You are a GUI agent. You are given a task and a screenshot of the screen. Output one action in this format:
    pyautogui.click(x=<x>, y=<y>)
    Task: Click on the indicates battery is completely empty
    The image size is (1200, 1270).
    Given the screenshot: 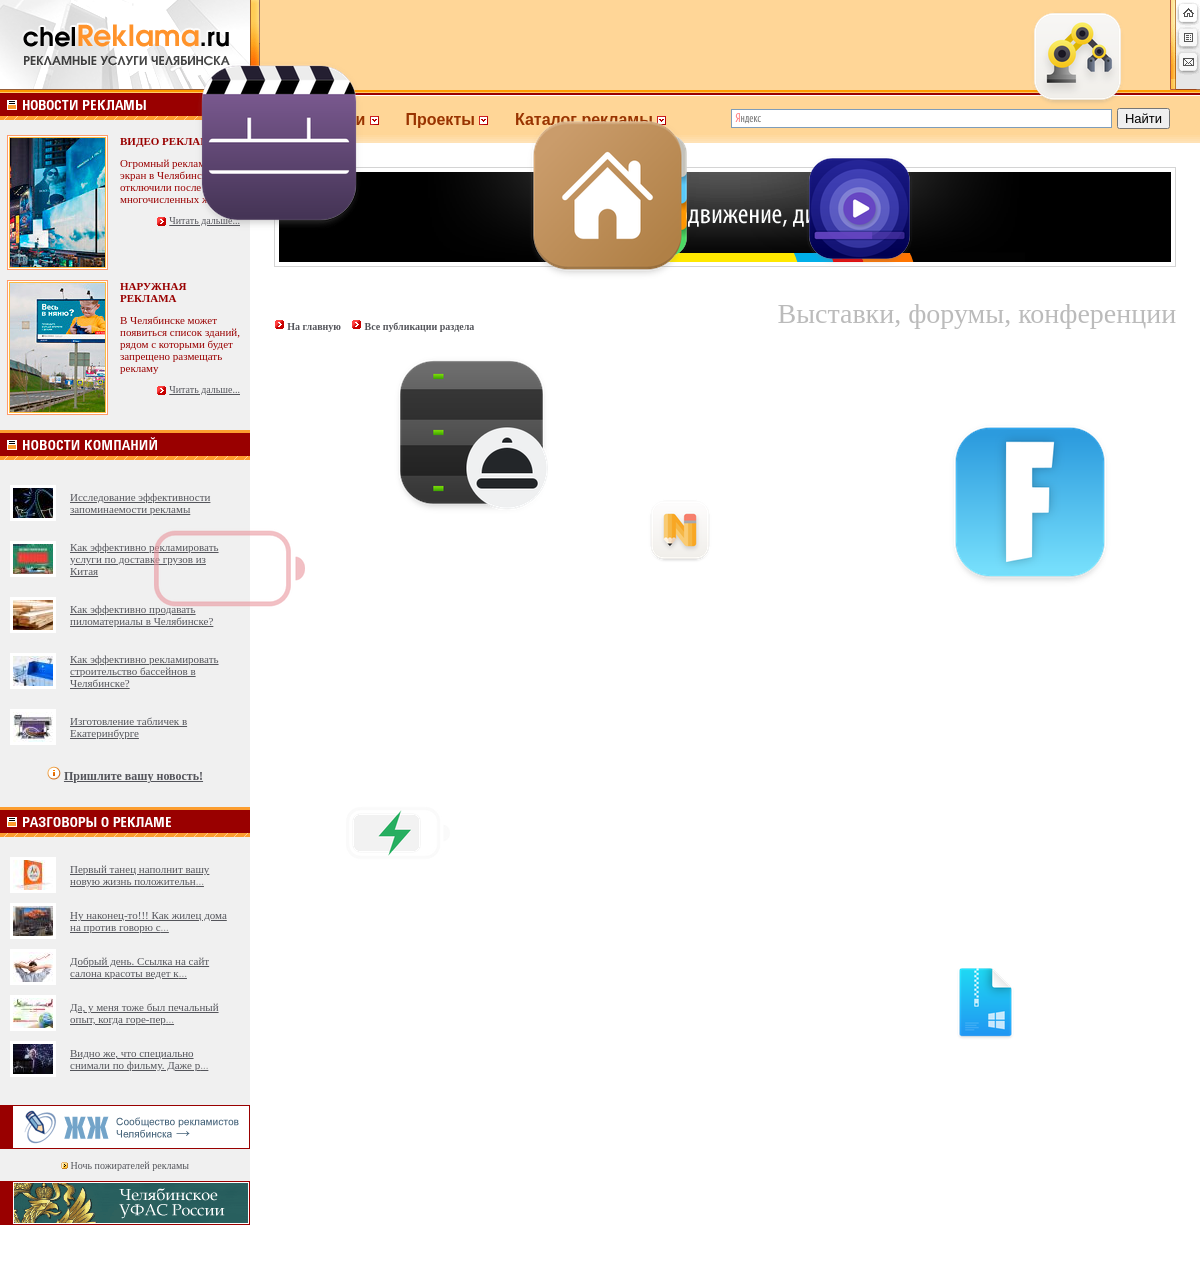 What is the action you would take?
    pyautogui.click(x=229, y=568)
    